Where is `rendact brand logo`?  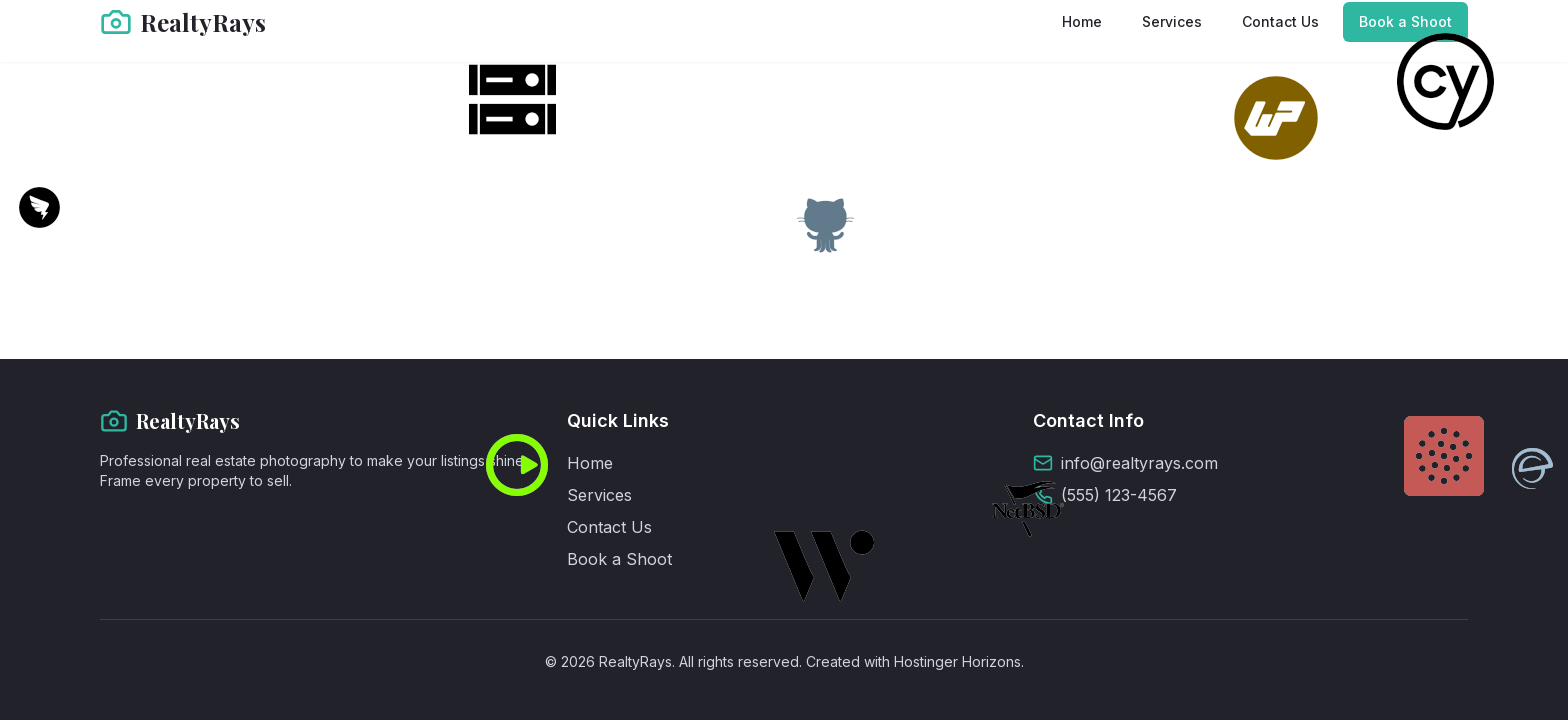
rendact brand logo is located at coordinates (1276, 118).